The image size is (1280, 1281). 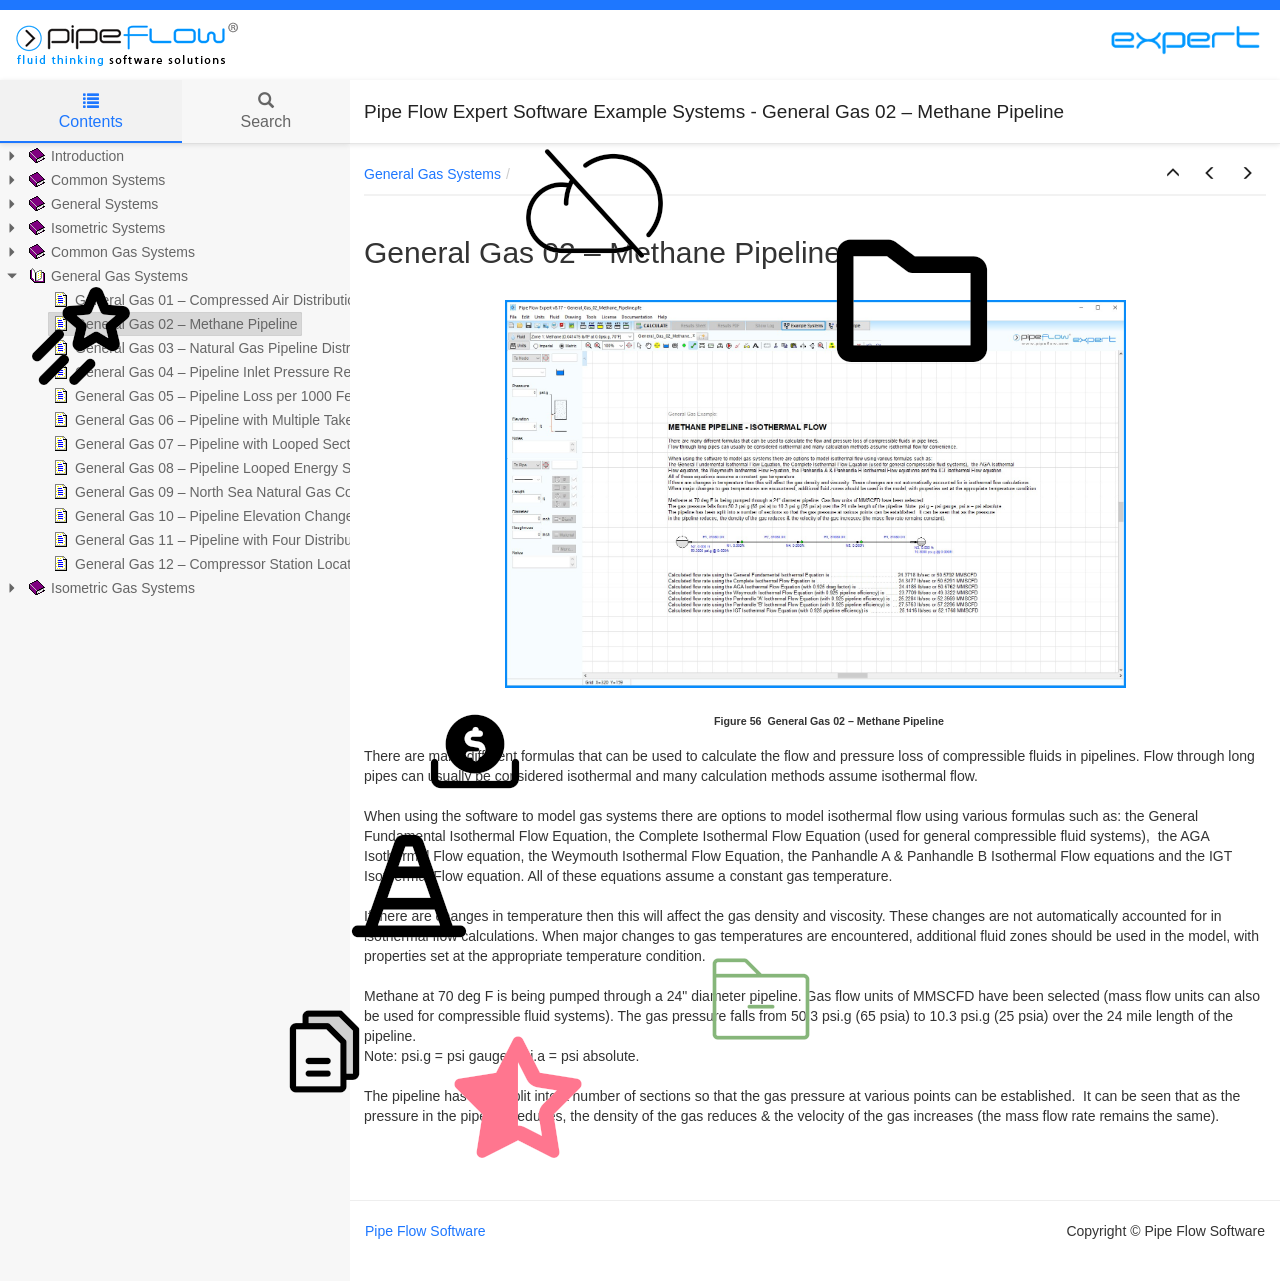 I want to click on indicates construction or maintenance in progress, so click(x=409, y=888).